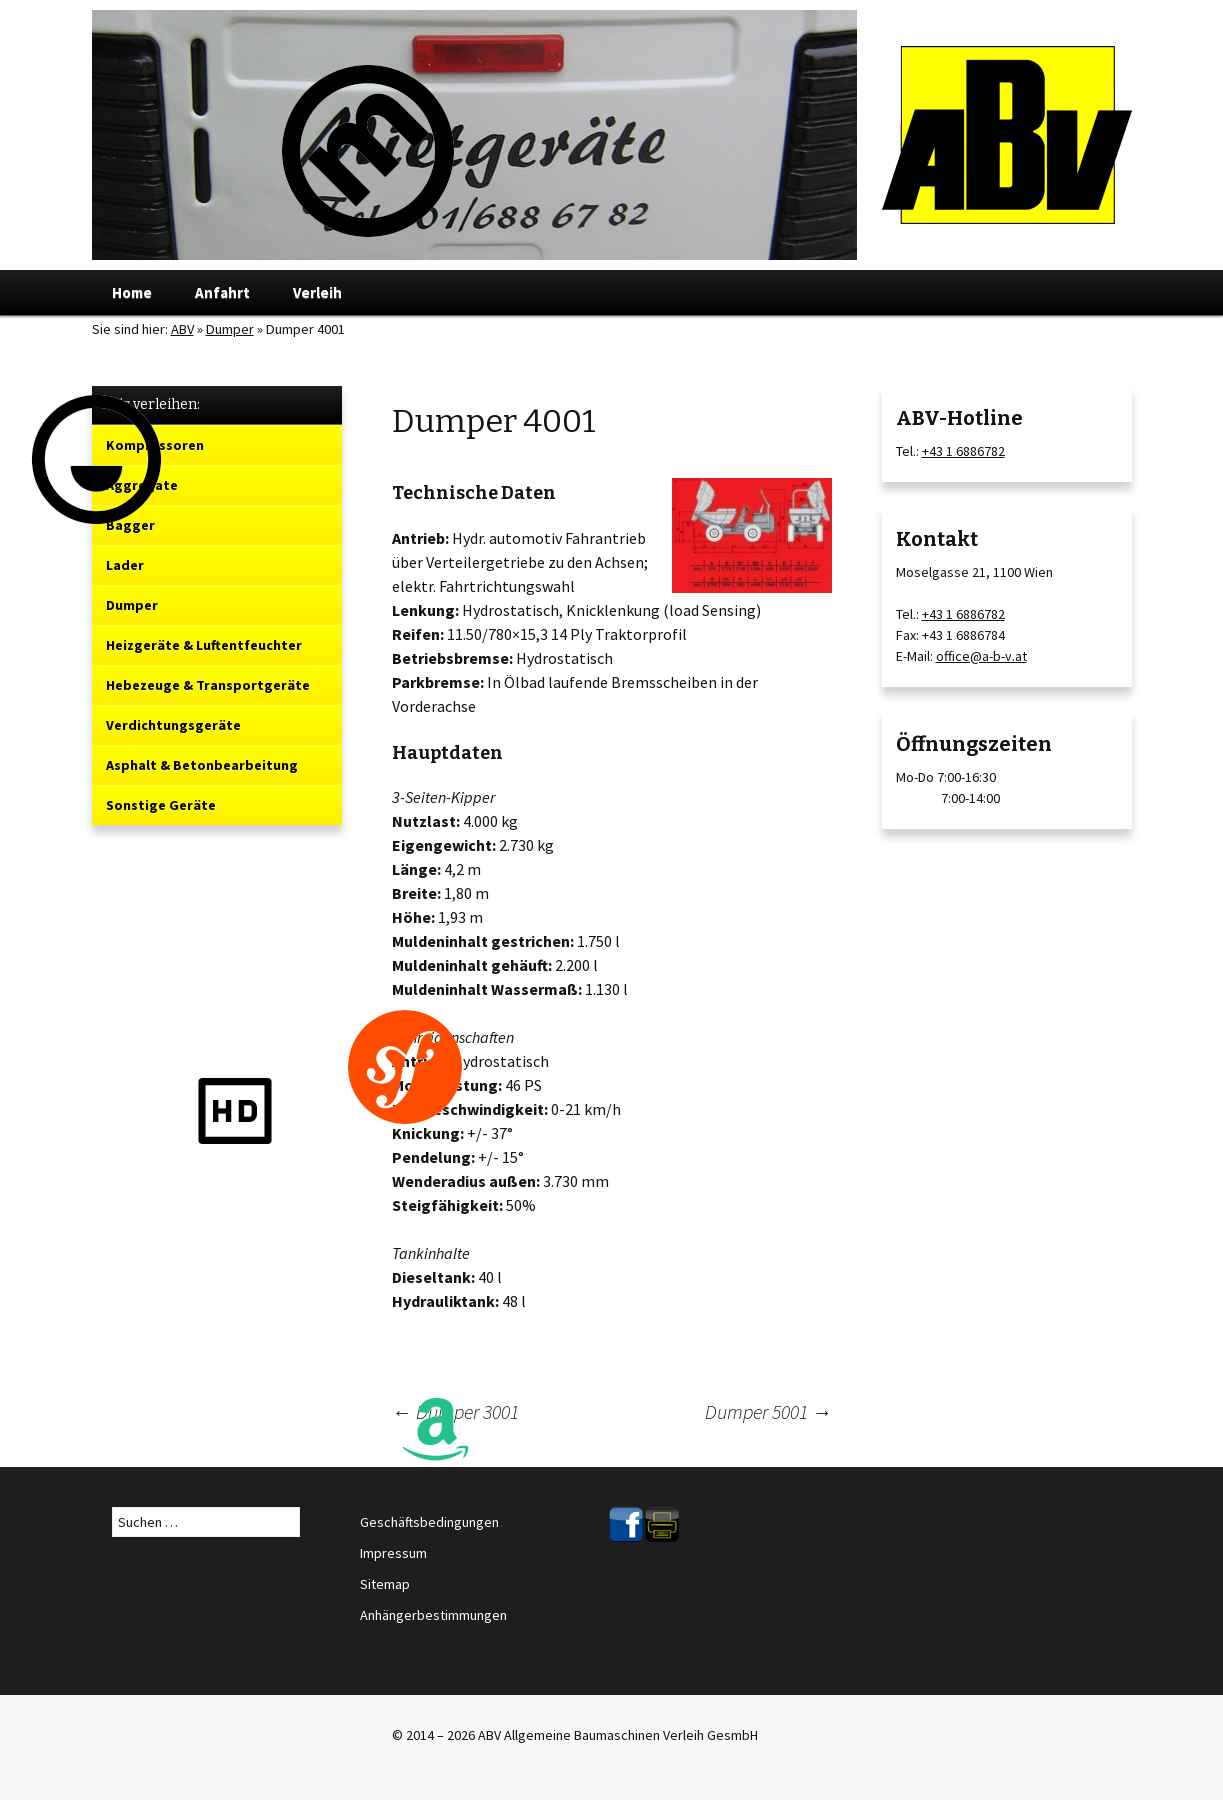  What do you see at coordinates (405, 1067) in the screenshot?
I see `Symfony PHP framework logo` at bounding box center [405, 1067].